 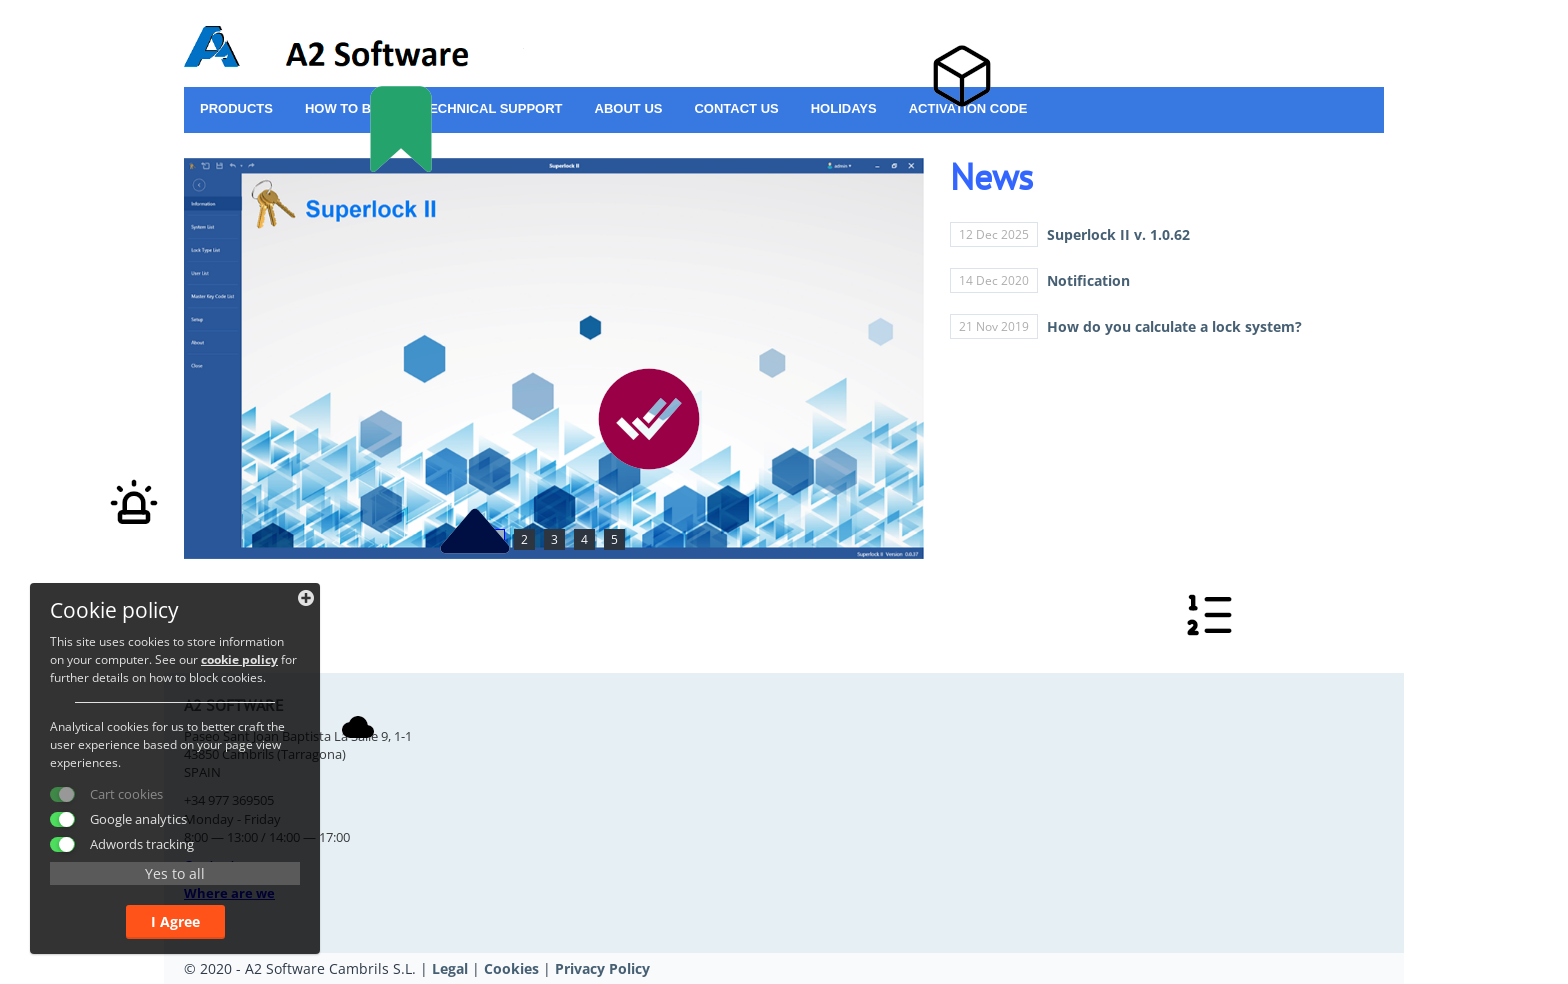 What do you see at coordinates (134, 503) in the screenshot?
I see `indicates urgent or high-priority notification` at bounding box center [134, 503].